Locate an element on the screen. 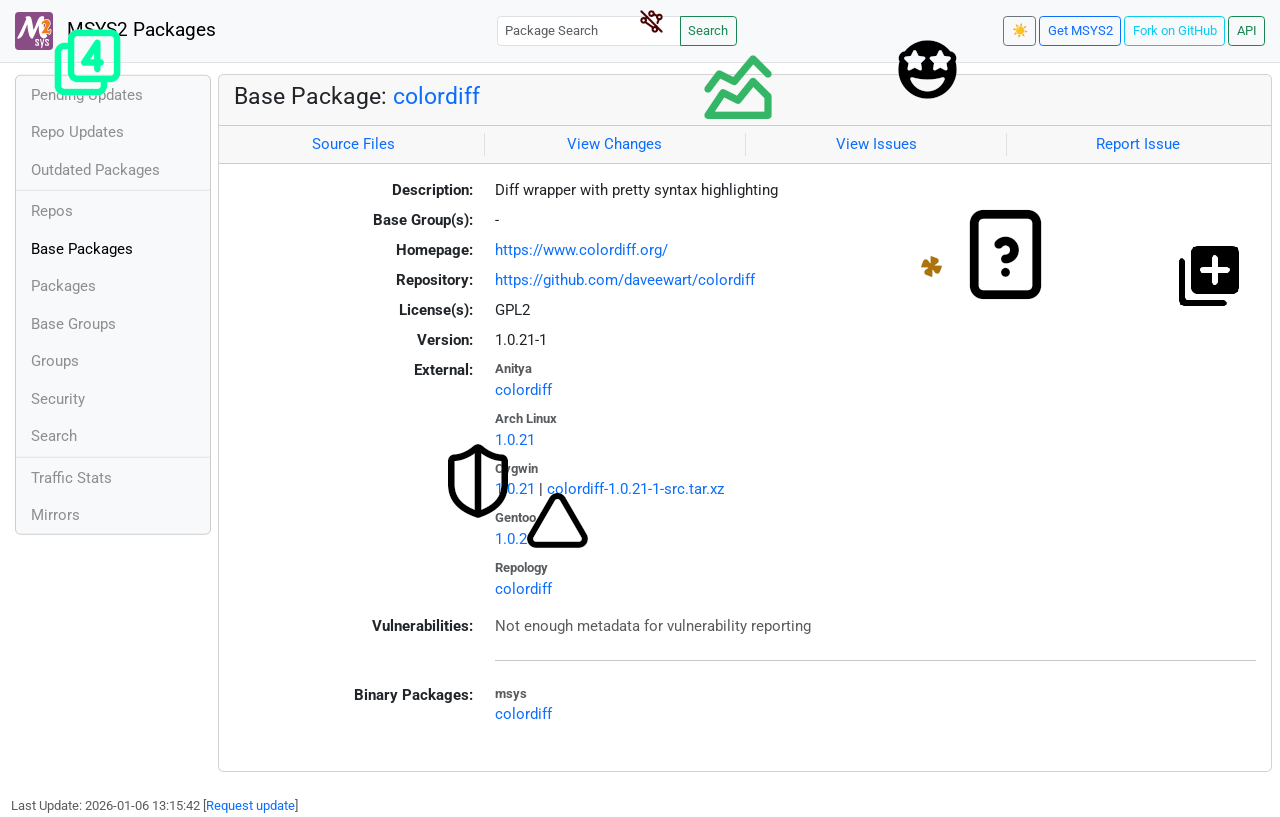 This screenshot has height=817, width=1280. indicates a top-rated or favorite item is located at coordinates (927, 69).